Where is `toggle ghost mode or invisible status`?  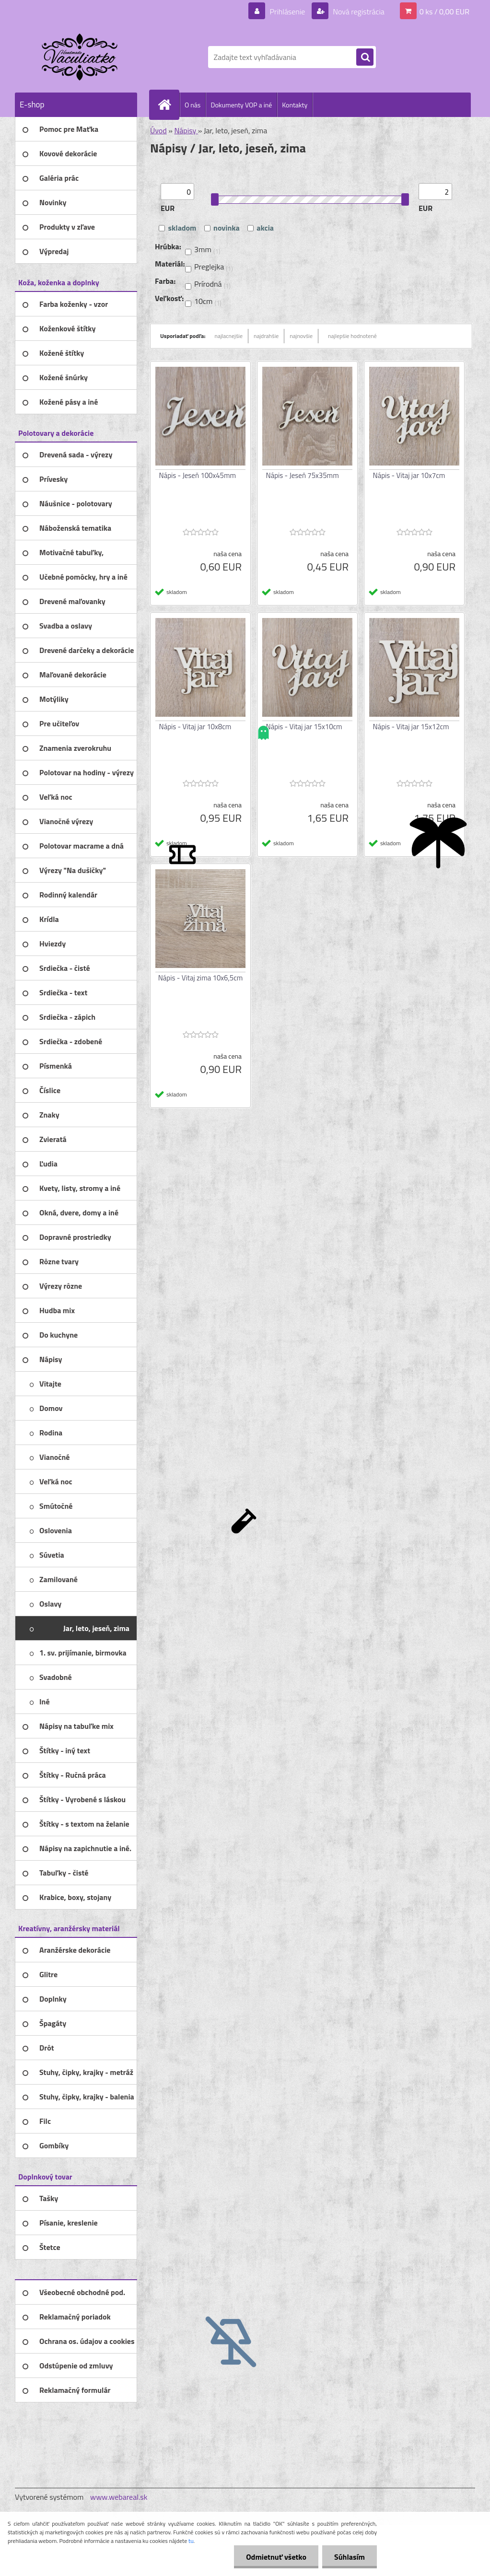
toggle ghost mode or invisible status is located at coordinates (263, 733).